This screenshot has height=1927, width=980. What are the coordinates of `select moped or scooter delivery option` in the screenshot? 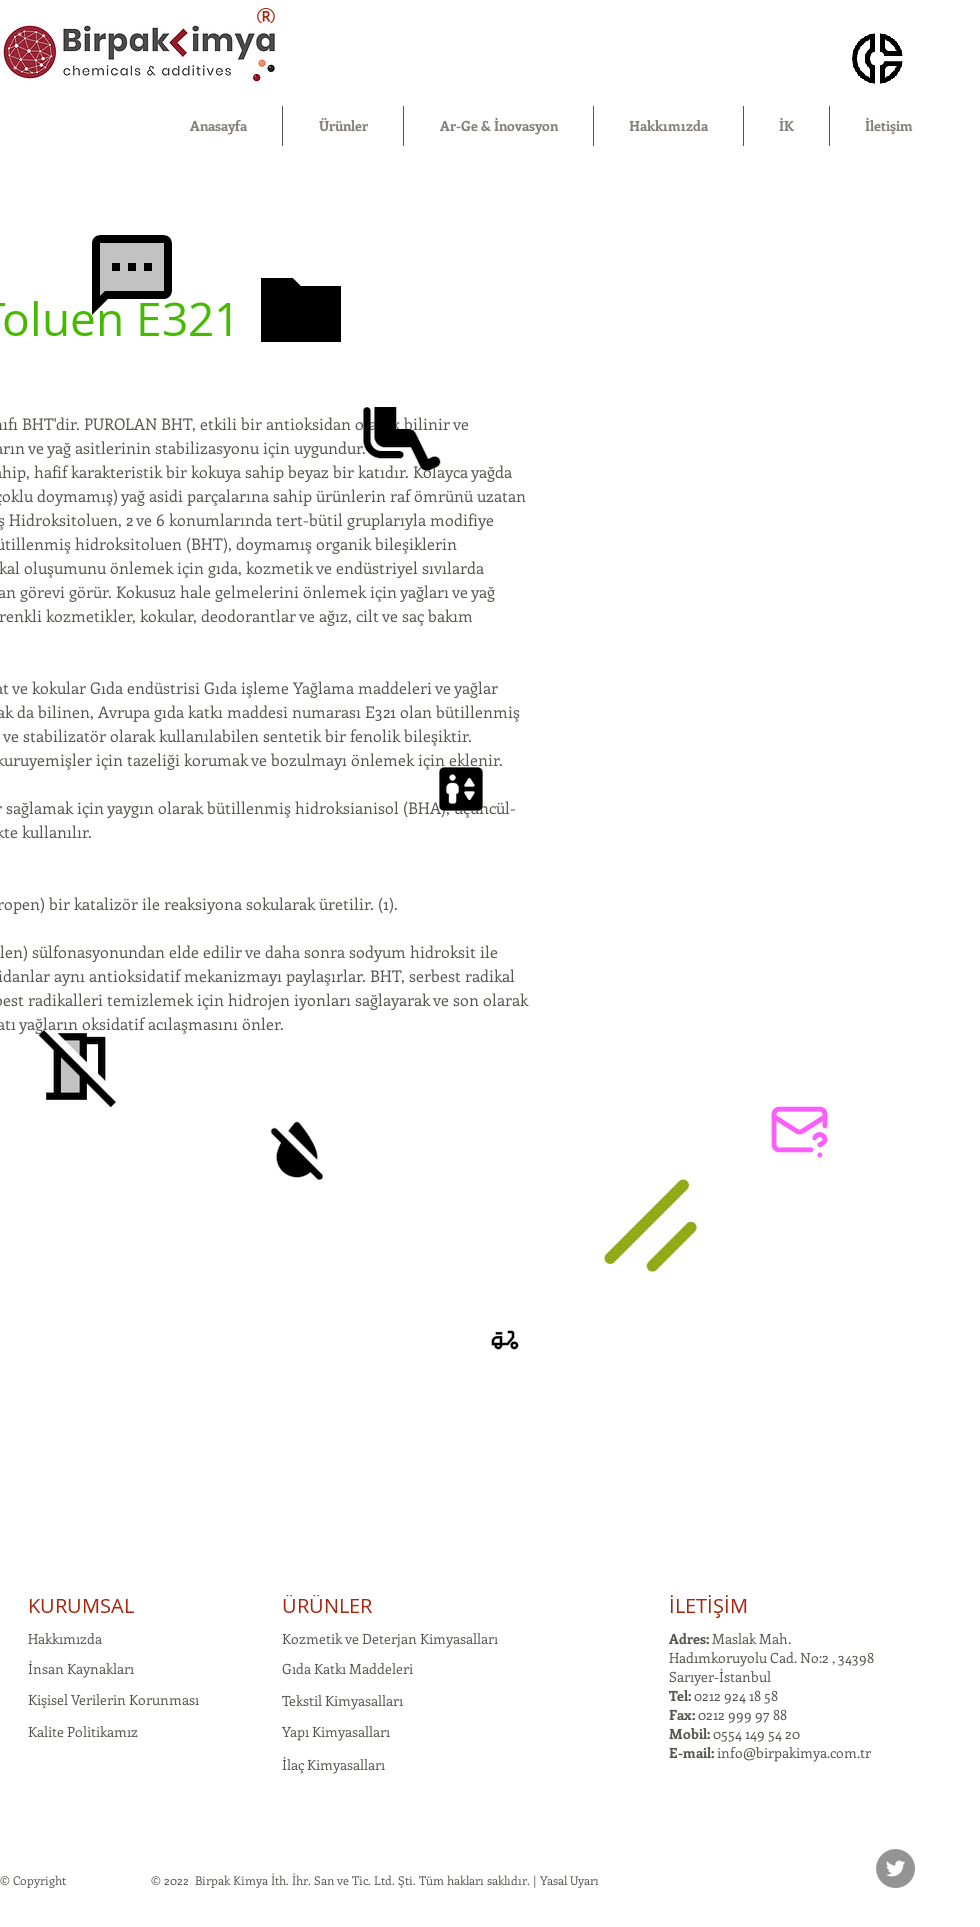 It's located at (505, 1340).